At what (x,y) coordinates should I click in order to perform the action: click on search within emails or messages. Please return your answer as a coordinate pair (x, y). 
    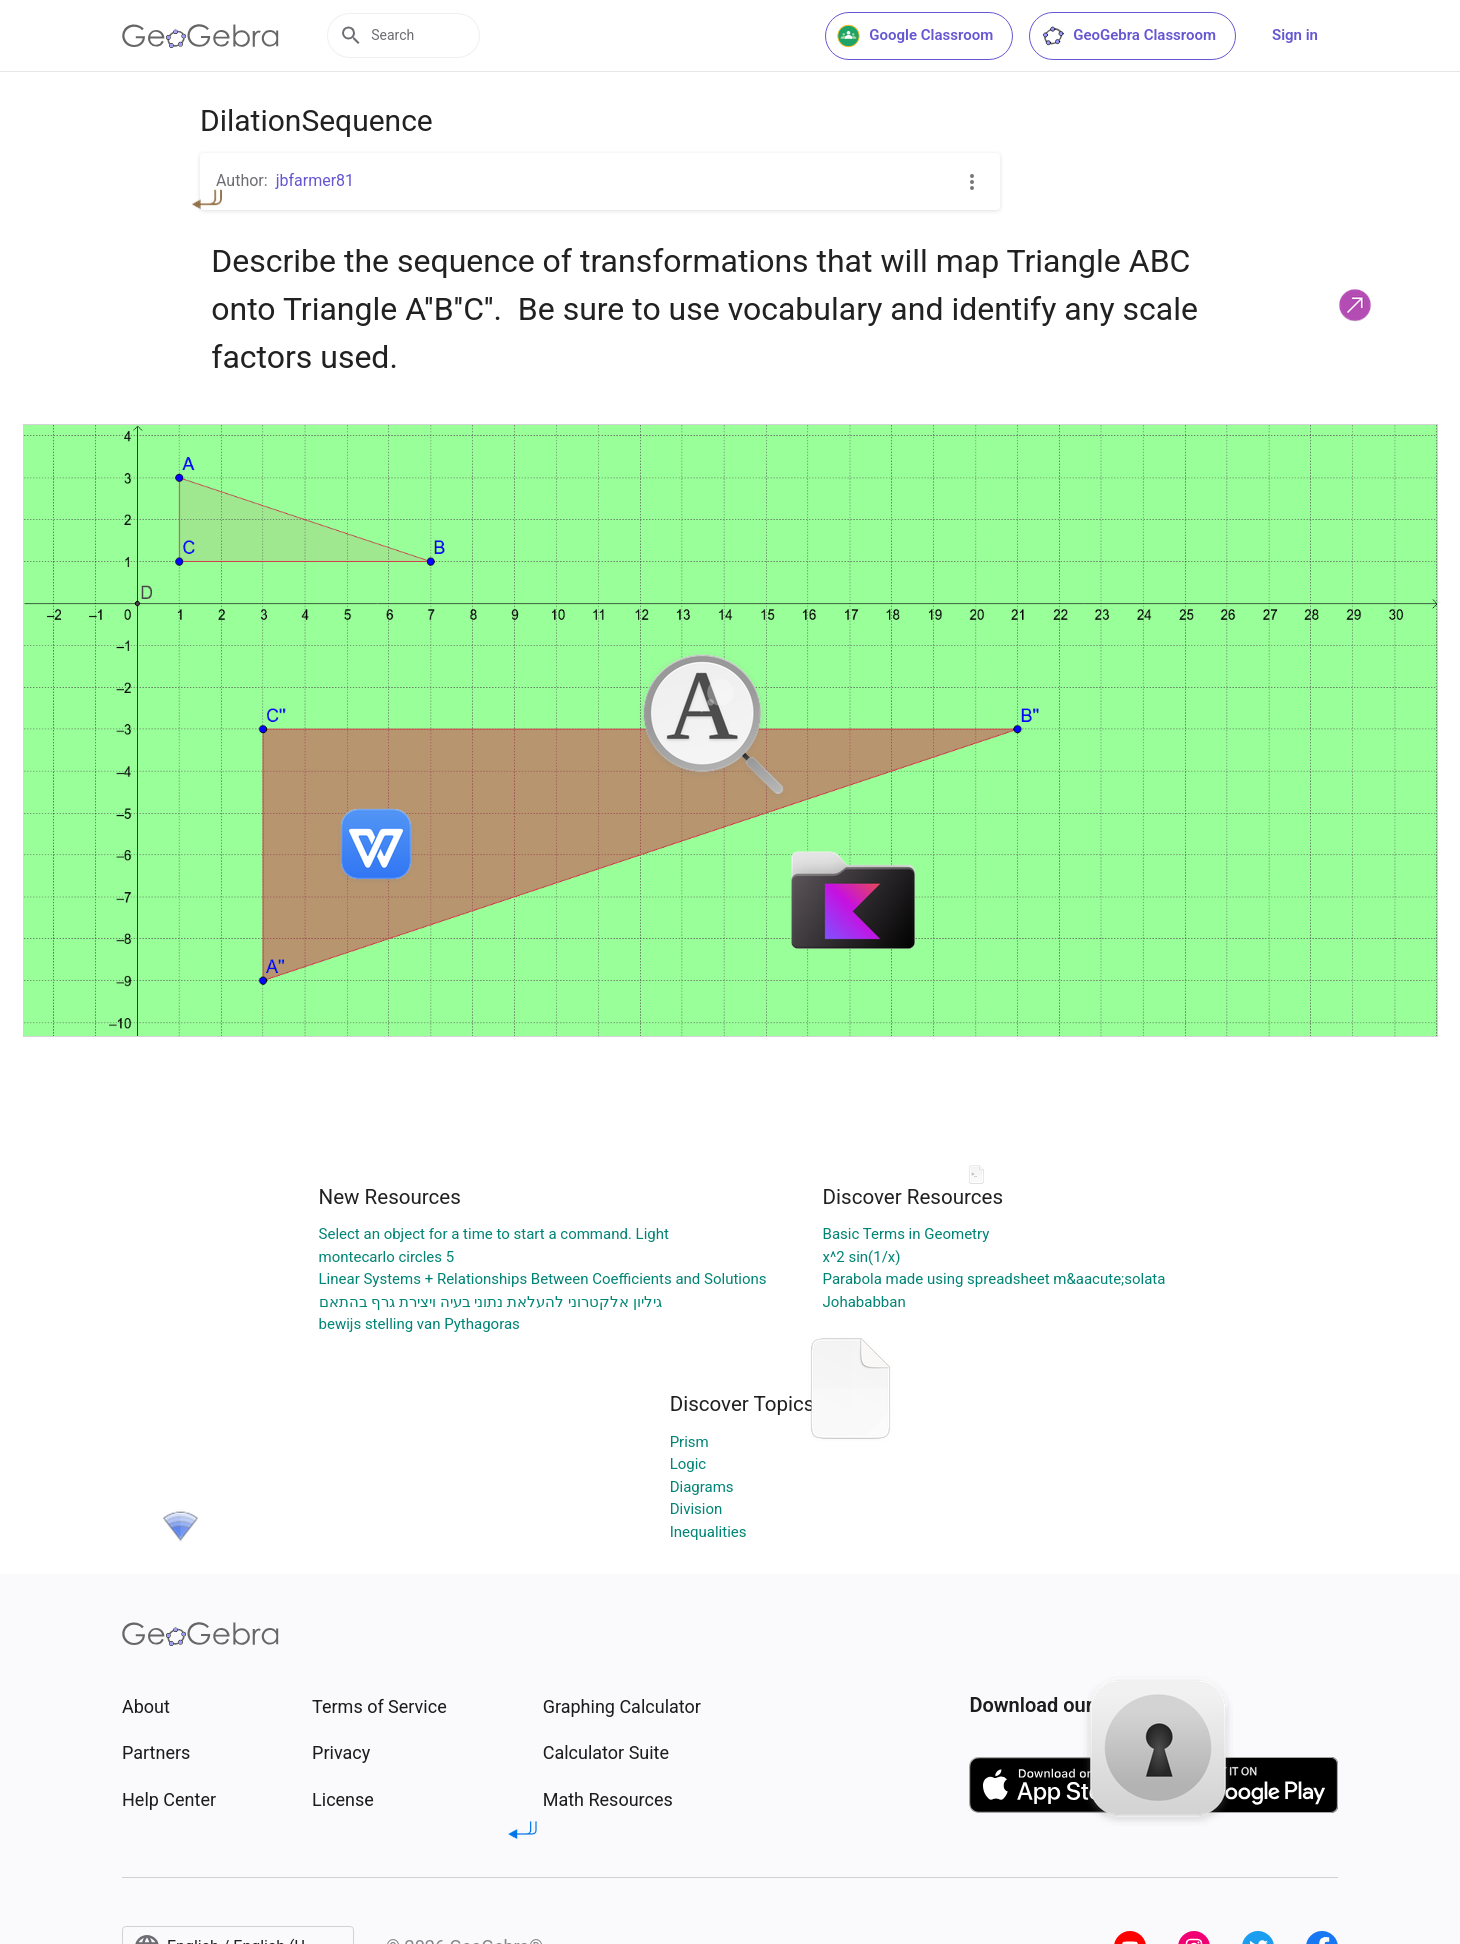
    Looking at the image, I should click on (712, 723).